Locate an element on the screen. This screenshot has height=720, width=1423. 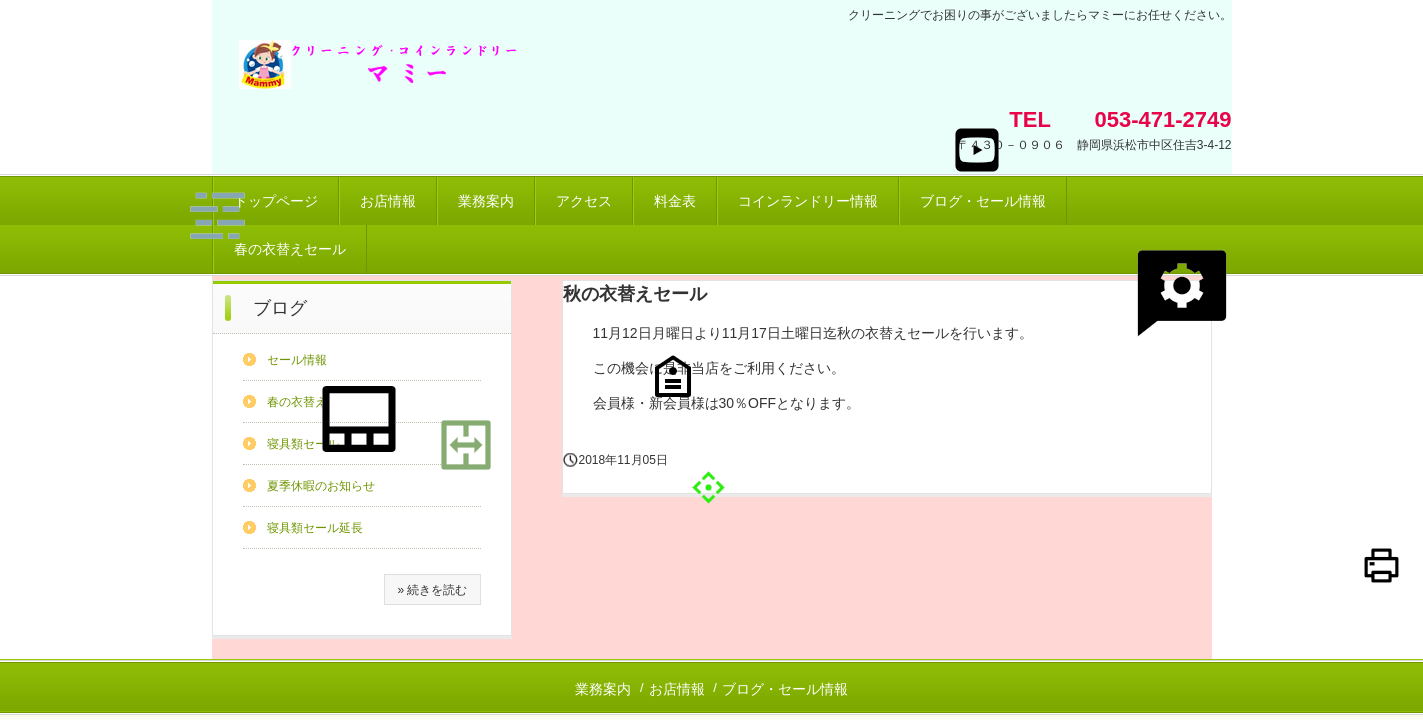
print the current document is located at coordinates (1381, 565).